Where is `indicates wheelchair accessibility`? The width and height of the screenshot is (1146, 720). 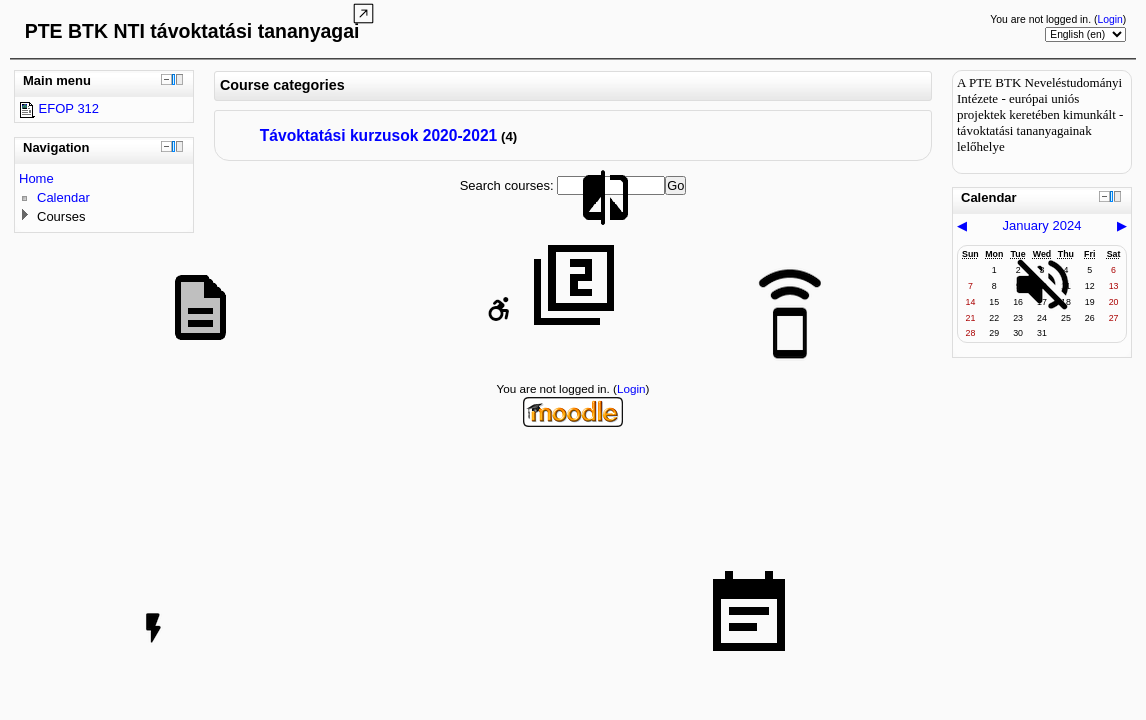 indicates wheelchair accessibility is located at coordinates (499, 309).